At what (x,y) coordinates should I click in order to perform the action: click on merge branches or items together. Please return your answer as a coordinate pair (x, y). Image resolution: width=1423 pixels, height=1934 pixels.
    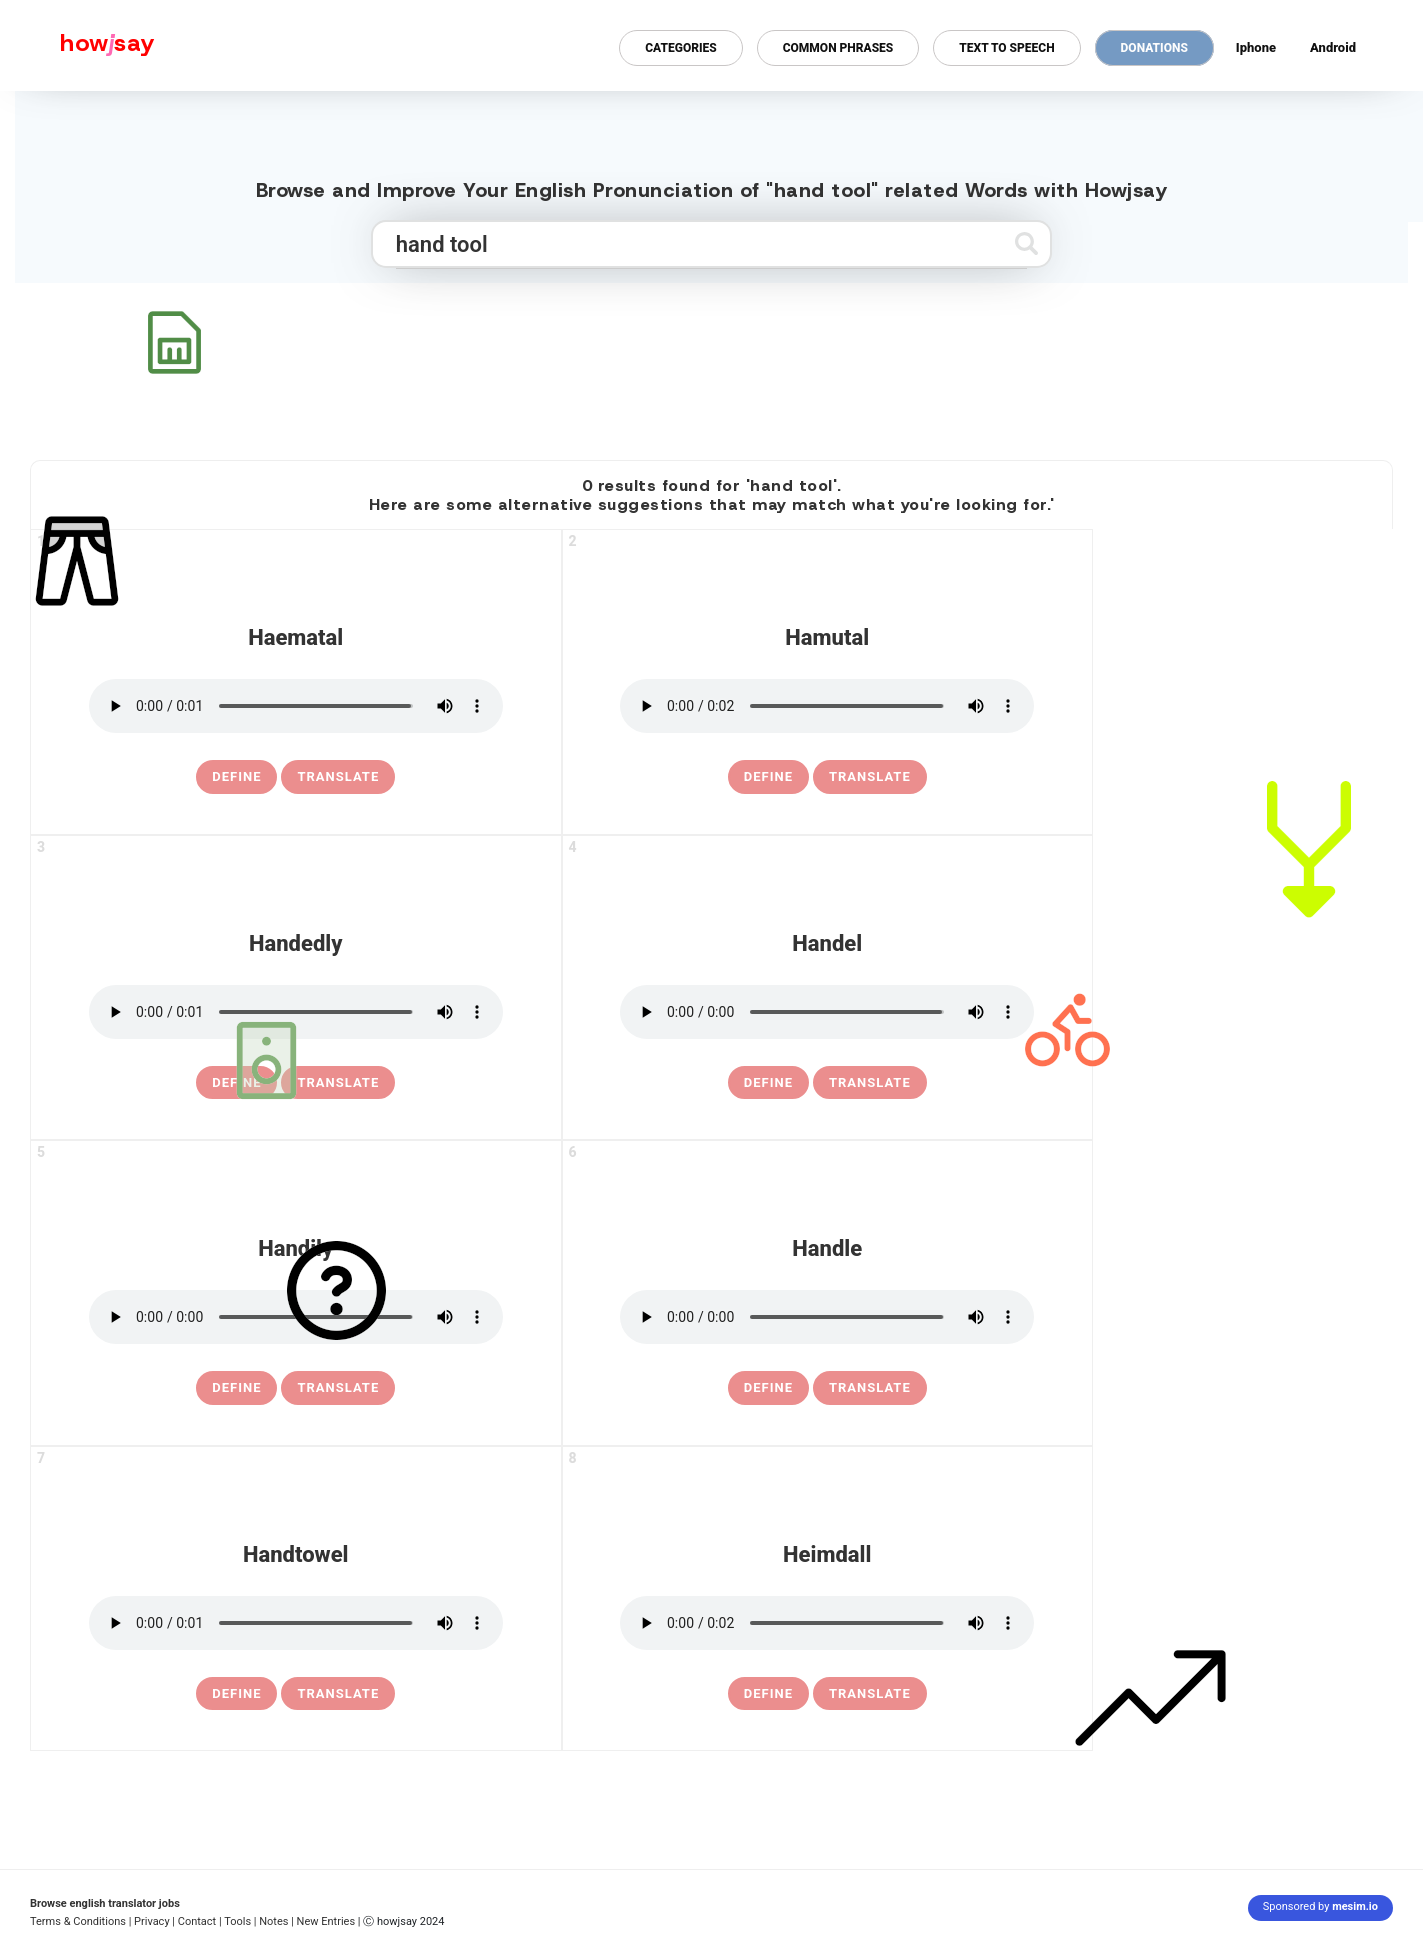
    Looking at the image, I should click on (1309, 844).